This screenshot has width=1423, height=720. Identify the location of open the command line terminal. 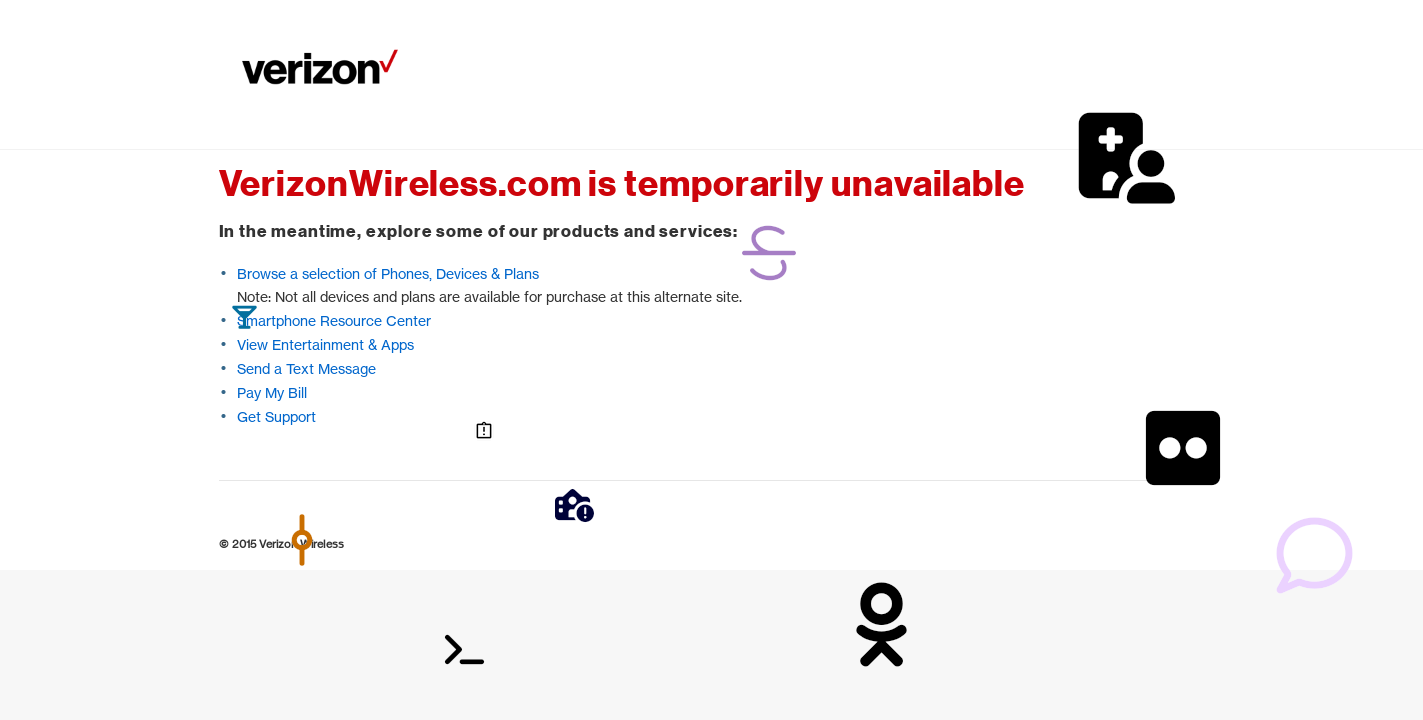
(464, 649).